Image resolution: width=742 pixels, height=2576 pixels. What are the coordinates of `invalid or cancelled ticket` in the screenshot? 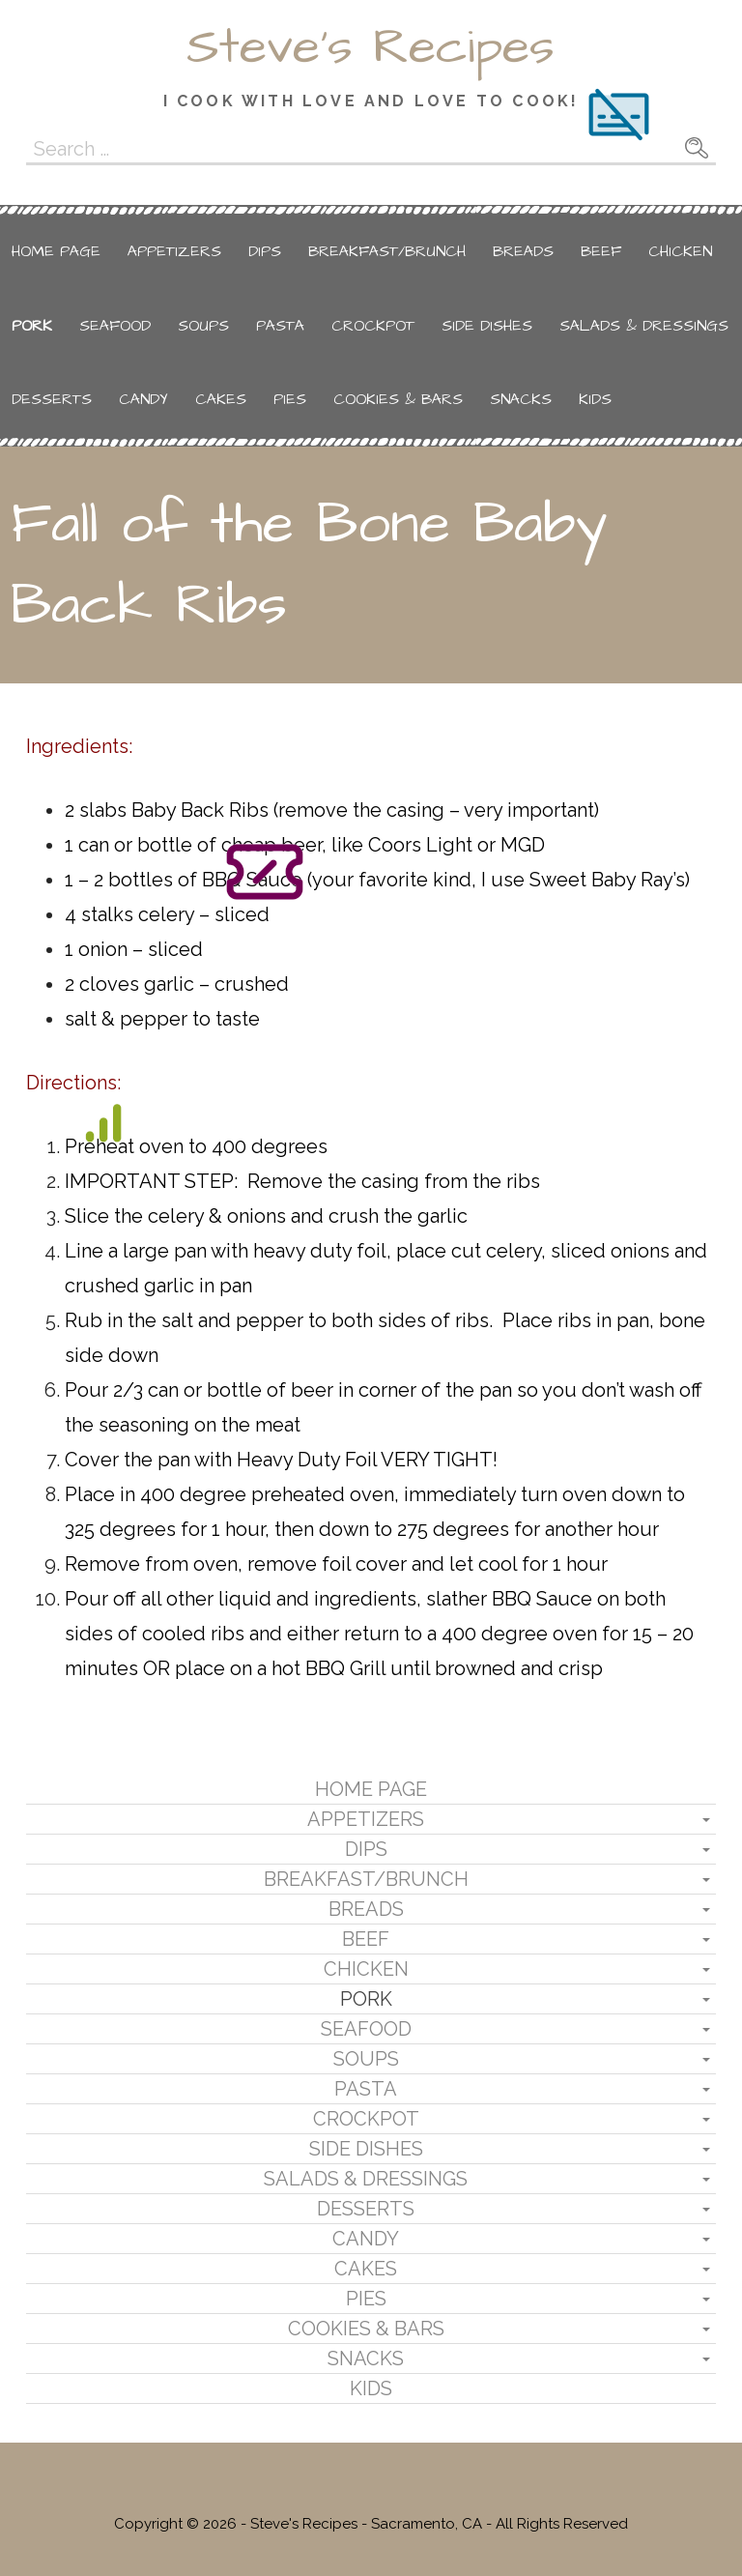 It's located at (265, 872).